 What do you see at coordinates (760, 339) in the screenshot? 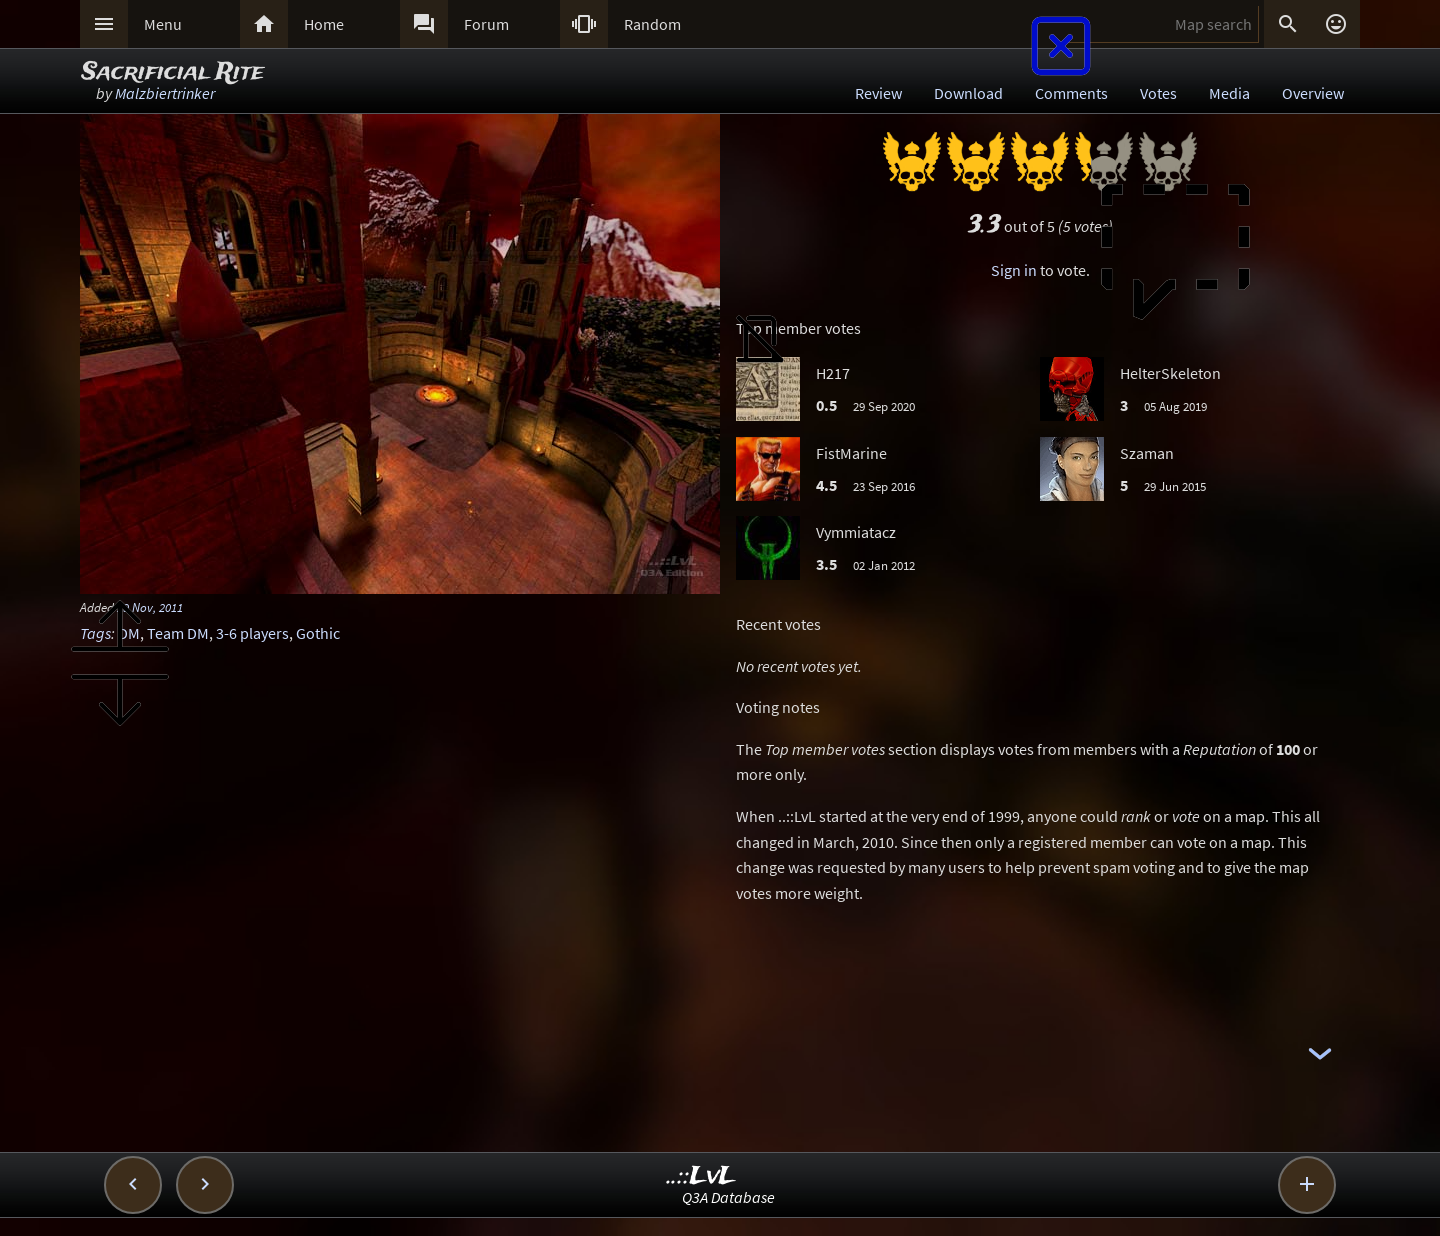
I see `door access disabled or unavailable` at bounding box center [760, 339].